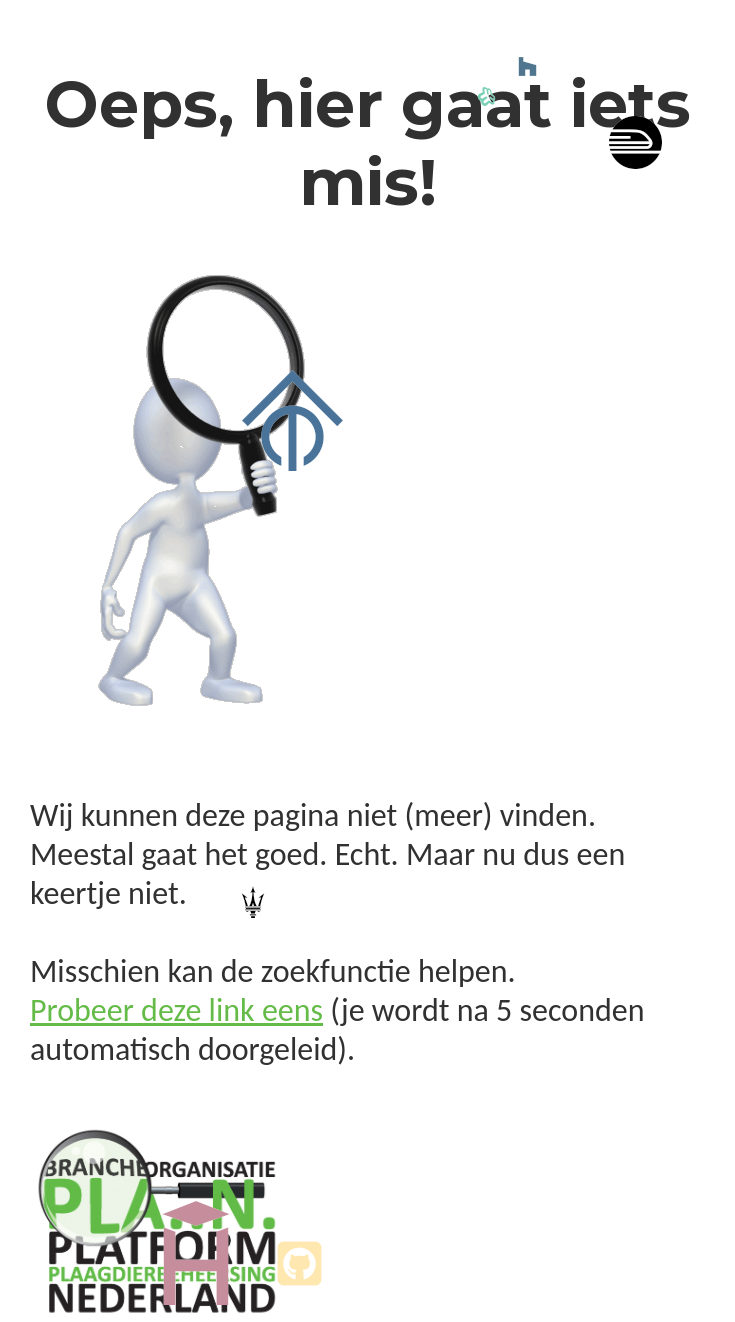  What do you see at coordinates (299, 1263) in the screenshot?
I see `view project on github` at bounding box center [299, 1263].